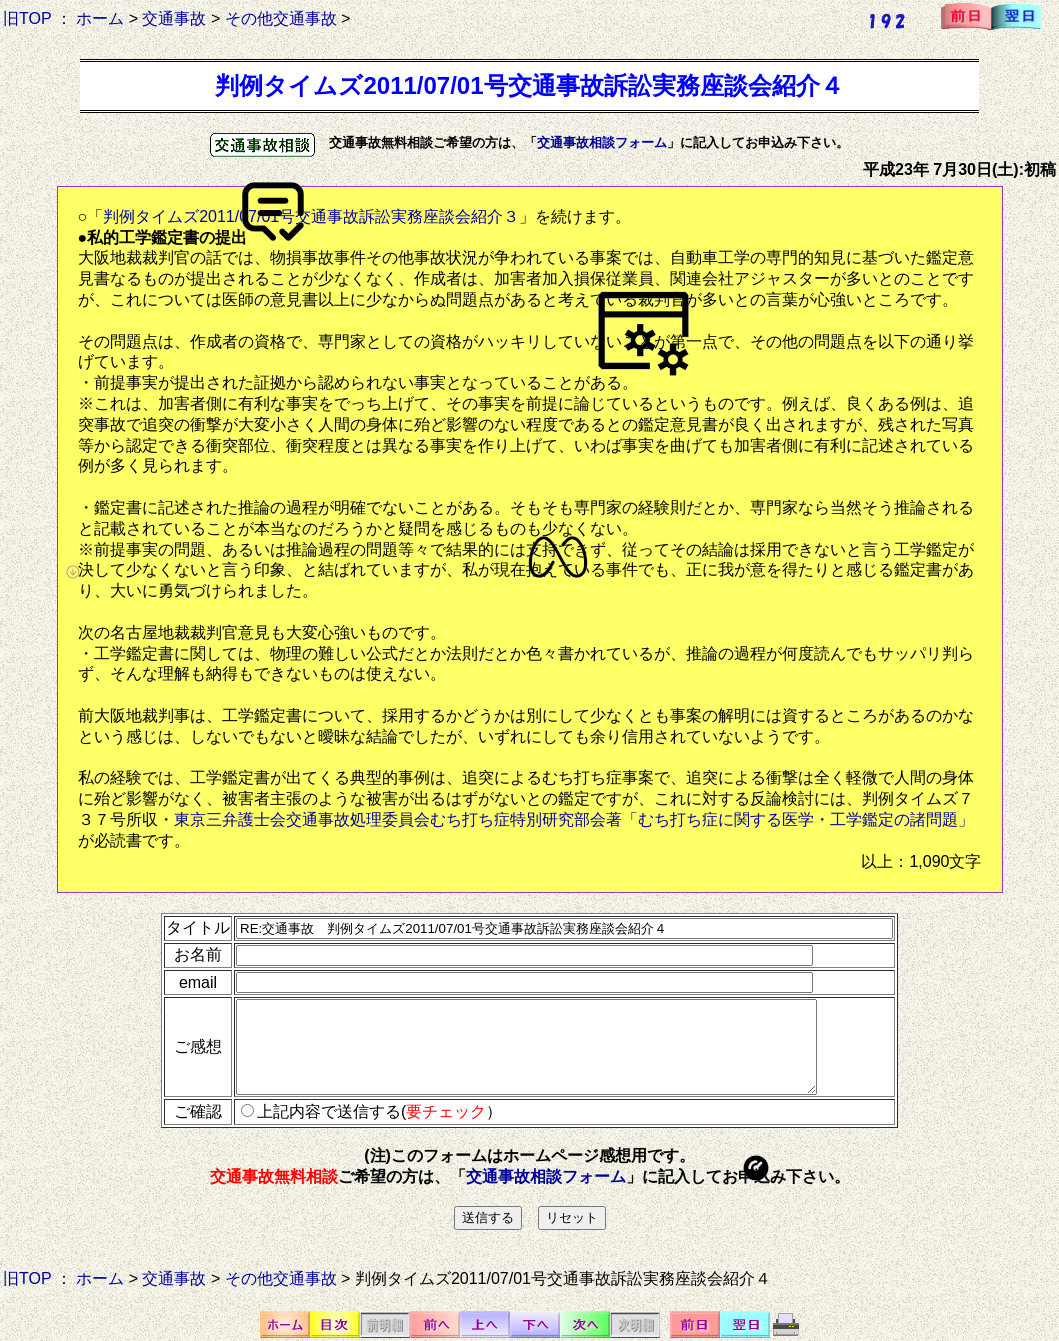 The width and height of the screenshot is (1059, 1341). What do you see at coordinates (558, 557) in the screenshot?
I see `meta company logo` at bounding box center [558, 557].